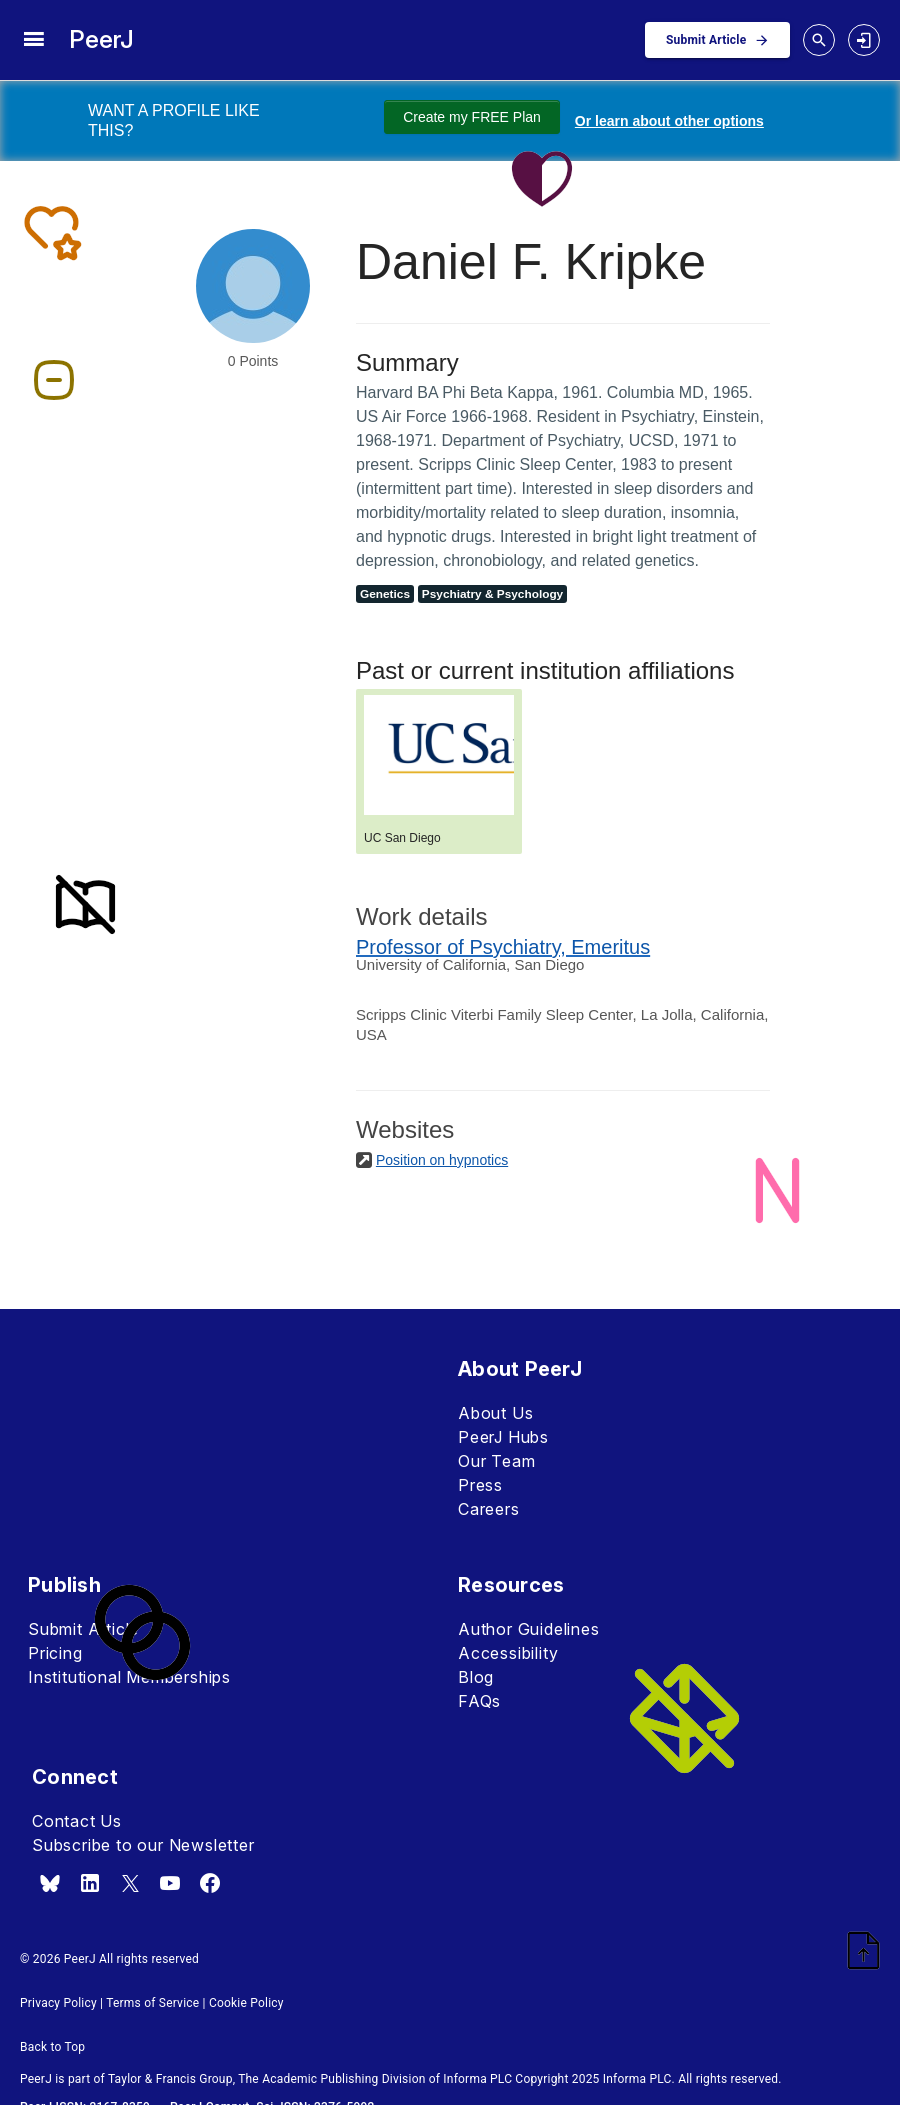 The image size is (900, 2105). Describe the element at coordinates (51, 230) in the screenshot. I see `add item to favorites with priority rating` at that location.